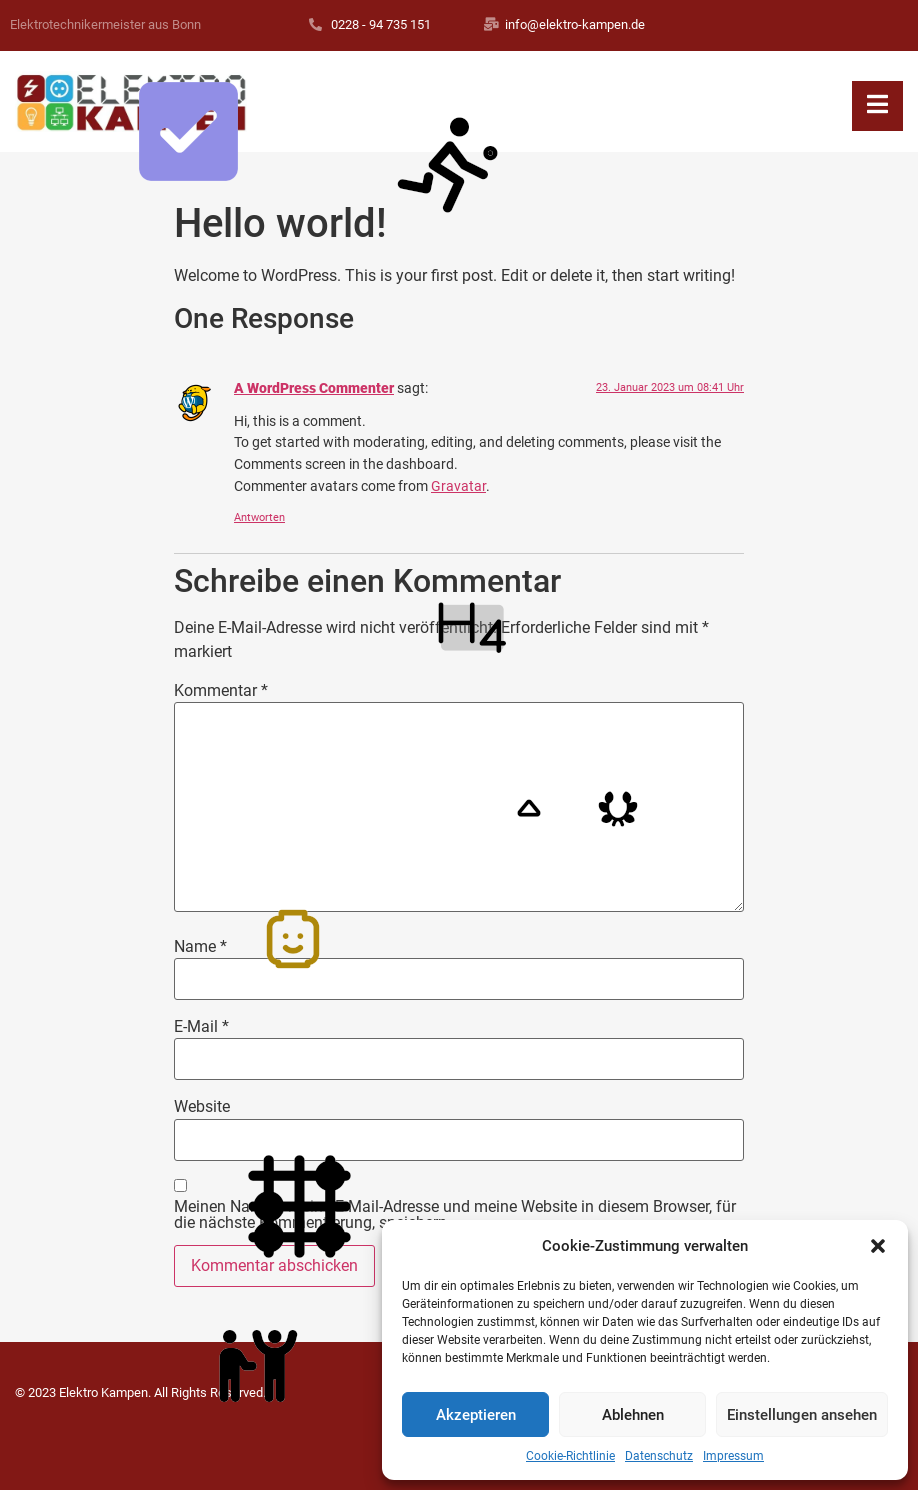  Describe the element at coordinates (293, 939) in the screenshot. I see `access building blocks or modular components` at that location.